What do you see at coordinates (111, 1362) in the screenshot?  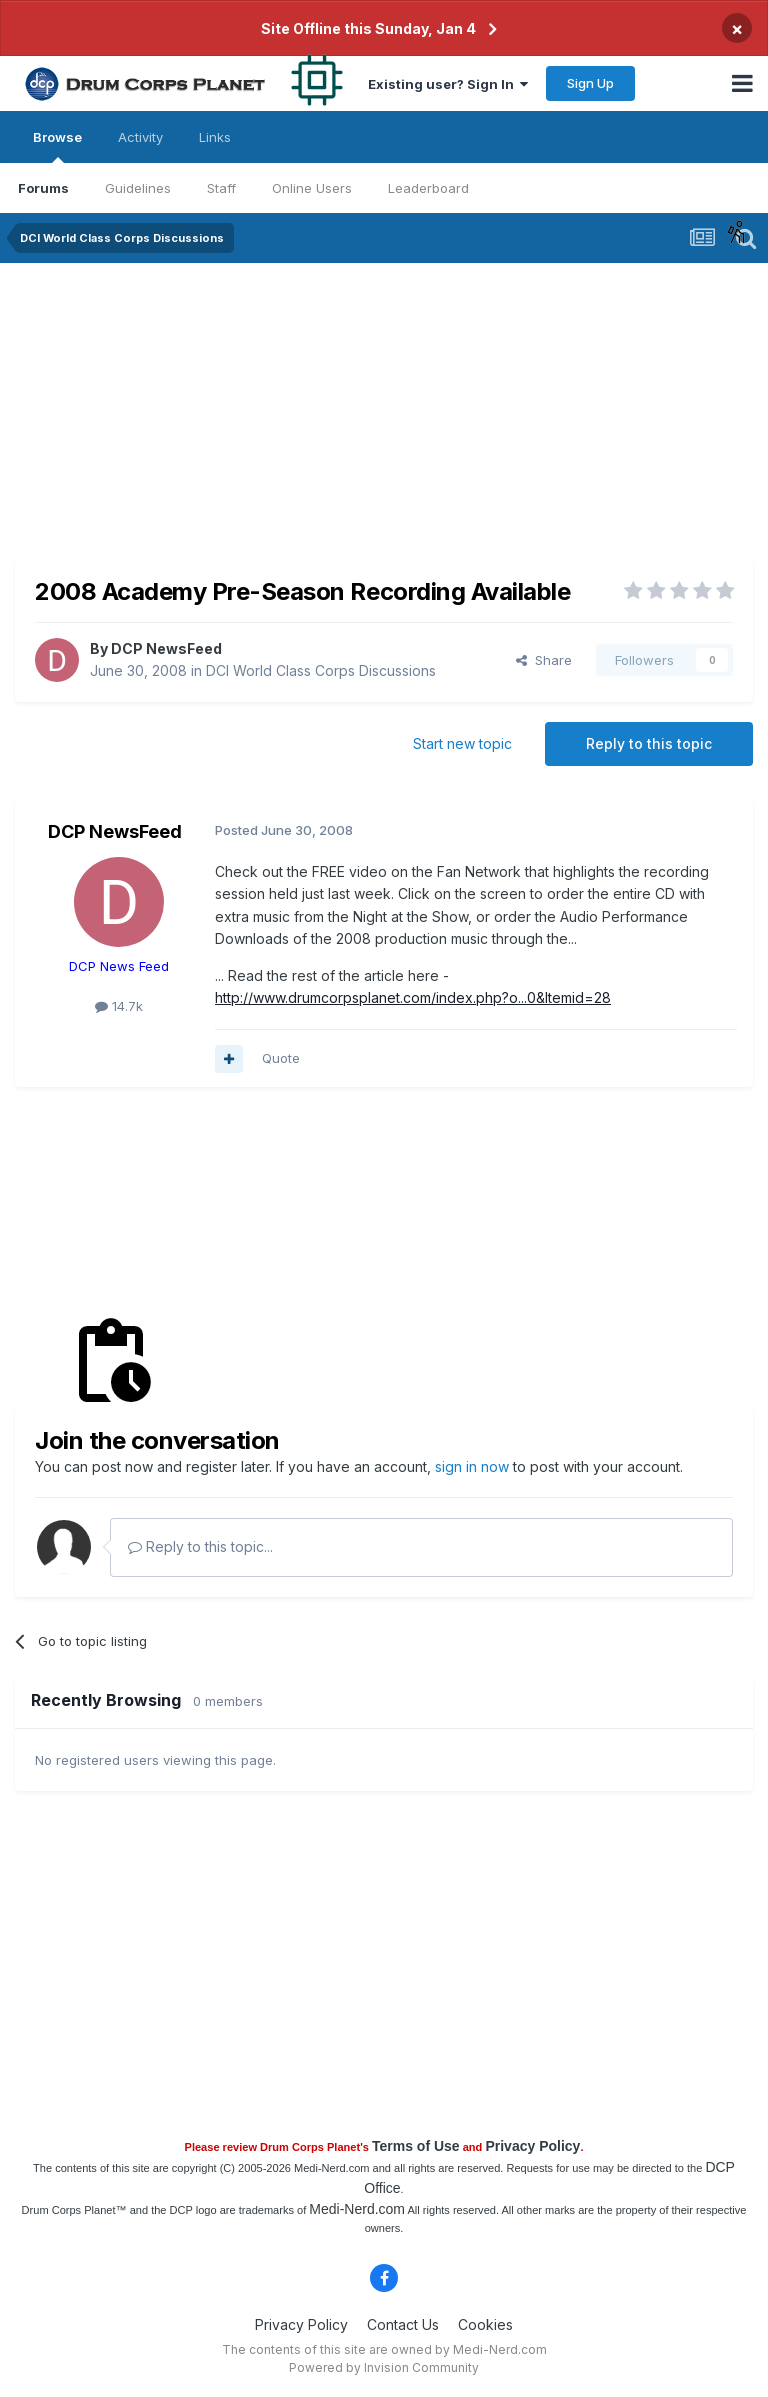 I see `view tasks awaiting completion` at bounding box center [111, 1362].